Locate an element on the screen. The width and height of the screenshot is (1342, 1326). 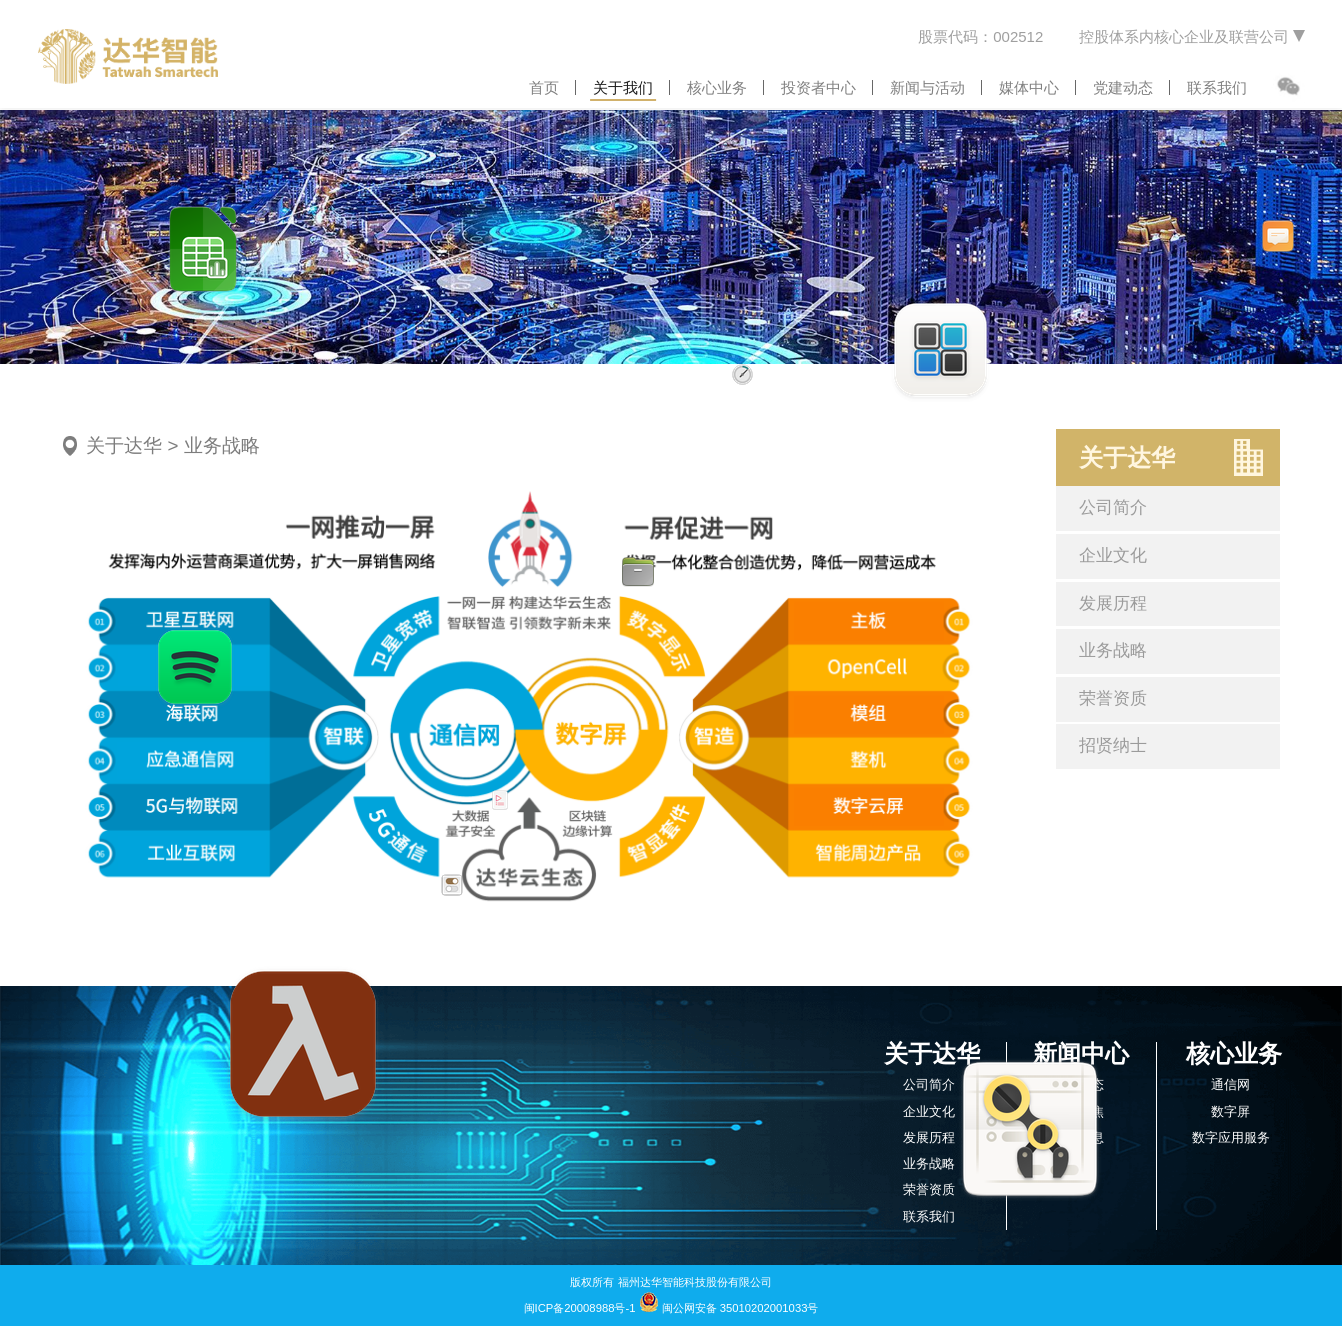
open the lightsoff puzzle game is located at coordinates (940, 349).